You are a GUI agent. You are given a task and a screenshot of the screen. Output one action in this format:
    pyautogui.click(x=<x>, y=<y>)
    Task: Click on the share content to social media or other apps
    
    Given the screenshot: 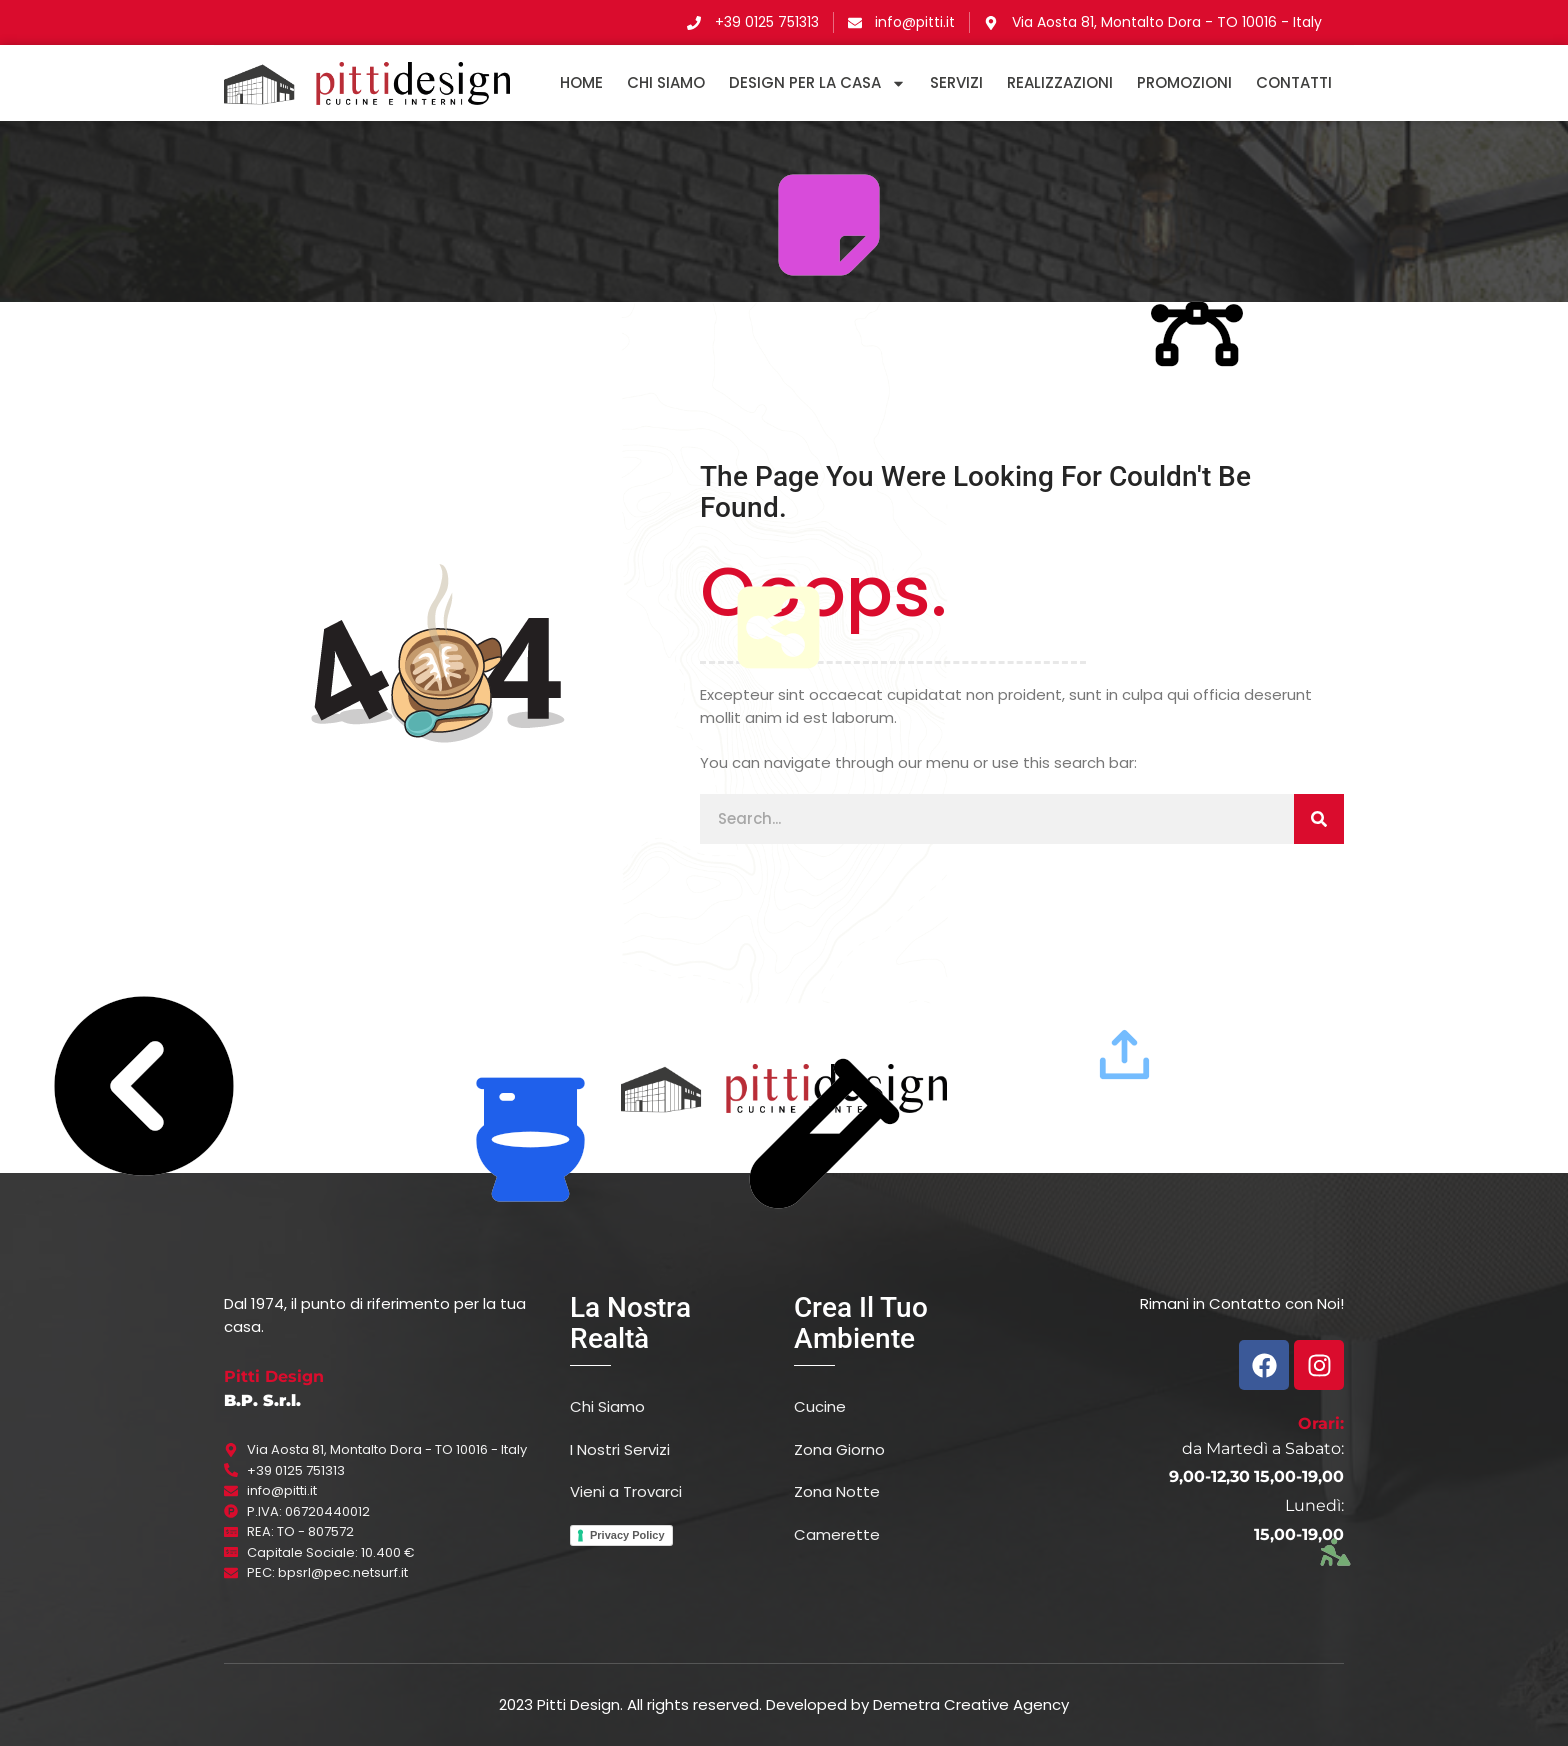 What is the action you would take?
    pyautogui.click(x=778, y=627)
    